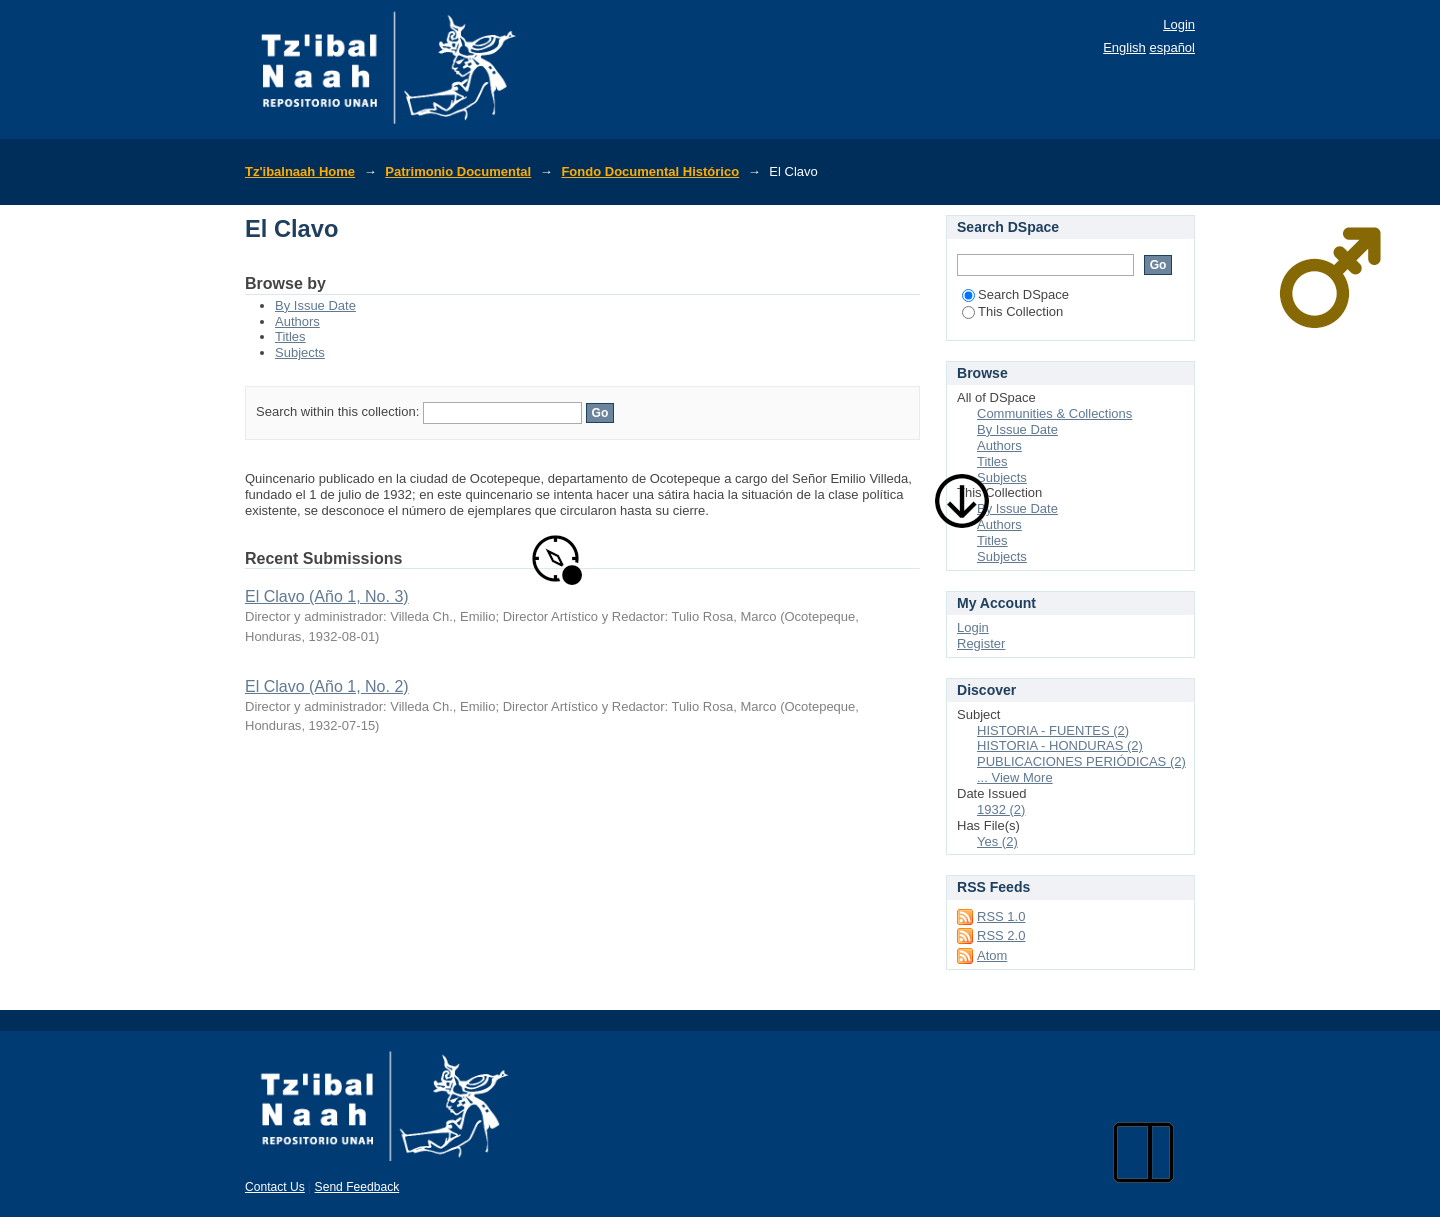  Describe the element at coordinates (962, 501) in the screenshot. I see `download a file or resource` at that location.